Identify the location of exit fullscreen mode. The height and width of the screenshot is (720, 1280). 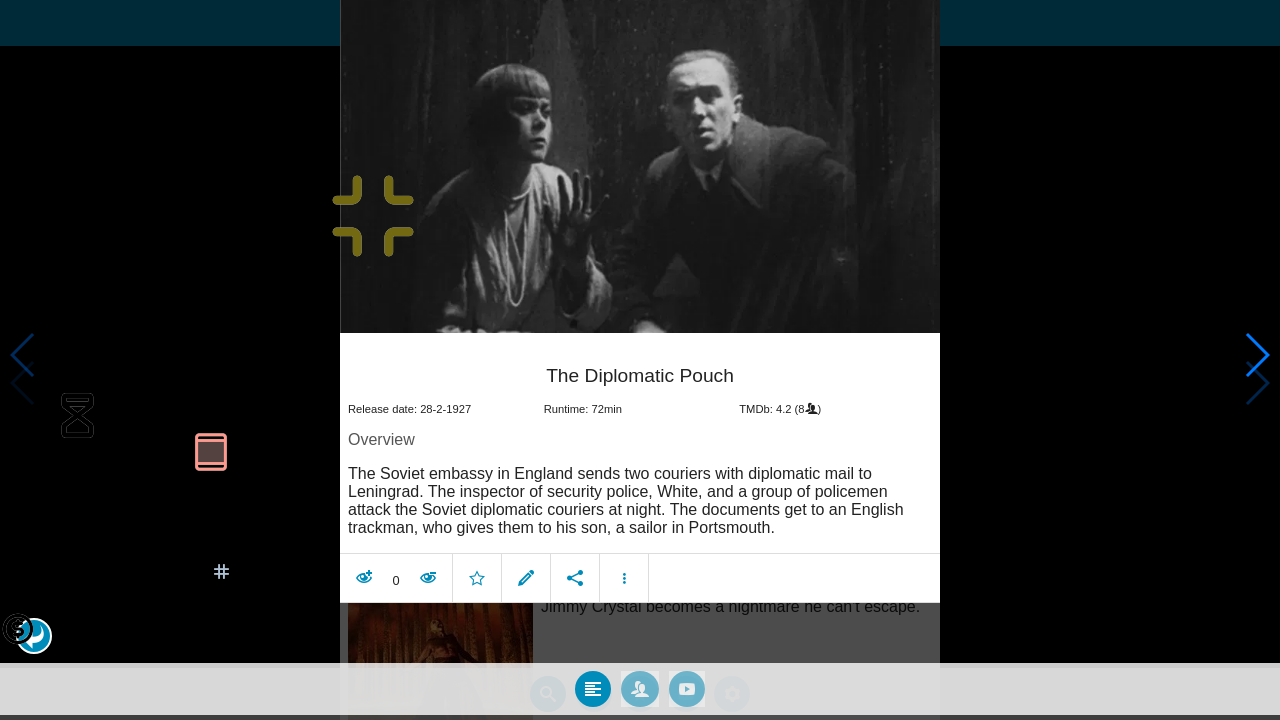
(373, 216).